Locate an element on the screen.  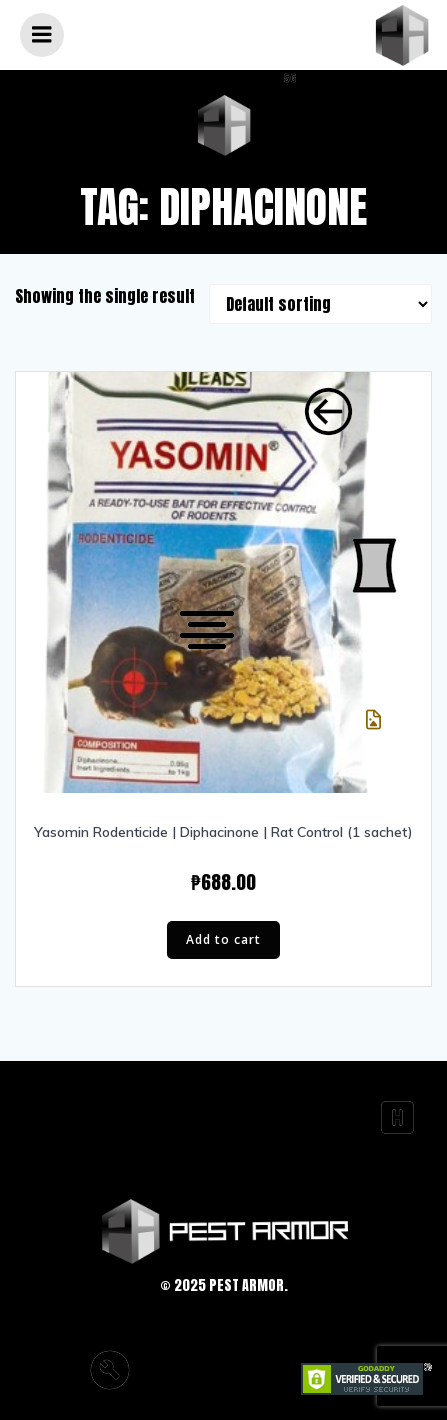
switch to vertical panorama mode is located at coordinates (374, 565).